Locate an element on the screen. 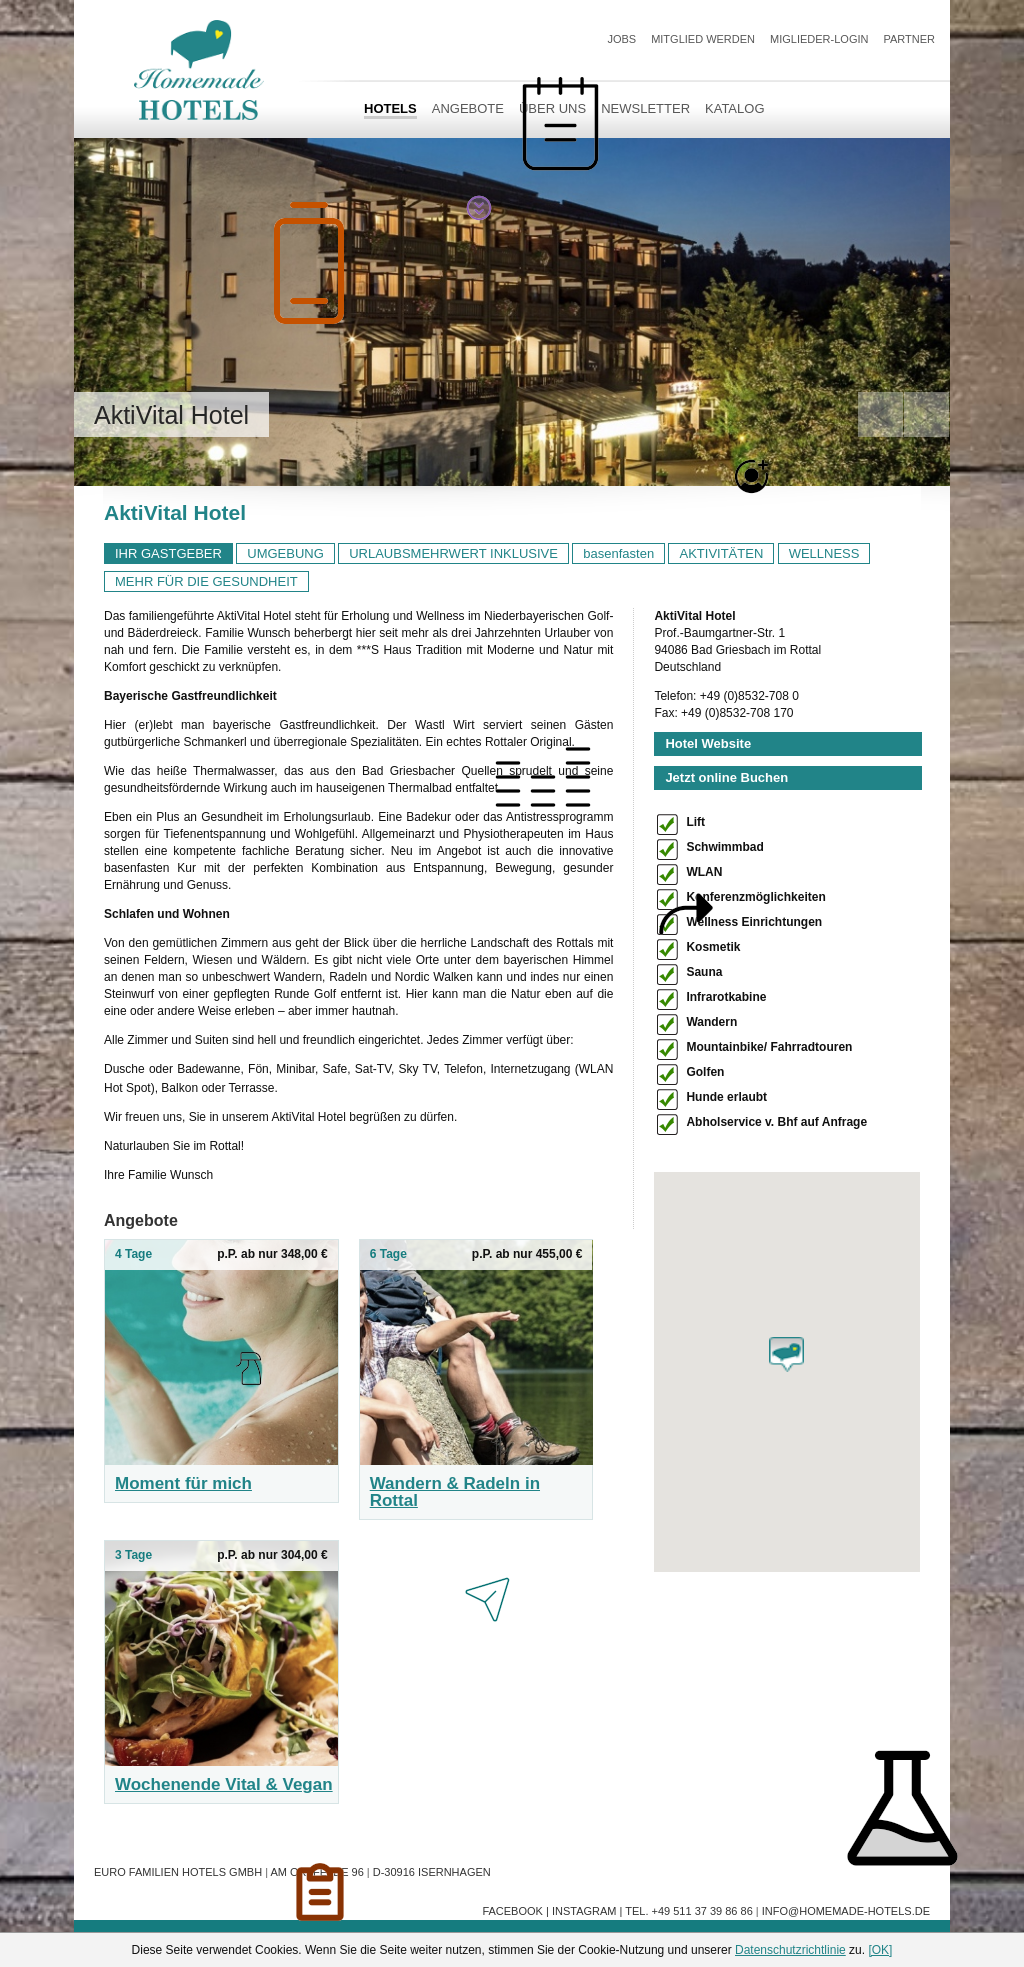  view clipboard contents is located at coordinates (320, 1893).